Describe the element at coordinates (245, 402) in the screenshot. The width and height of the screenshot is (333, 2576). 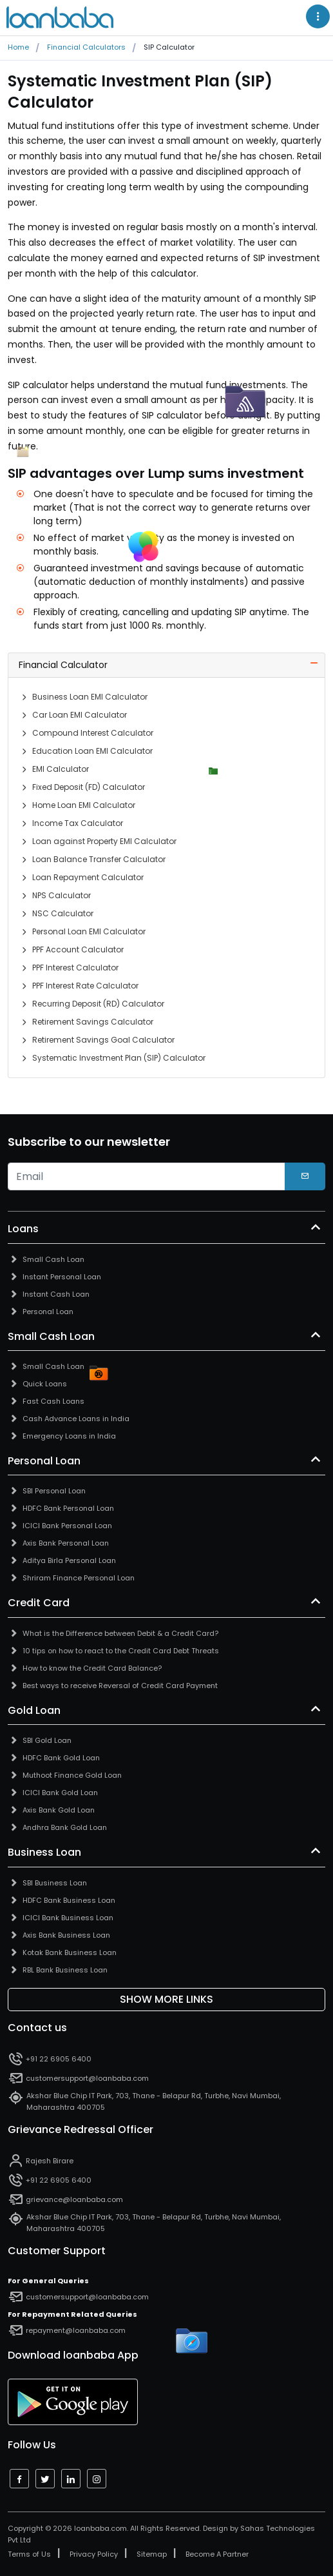
I see `folder containing sentry error monitoring projects` at that location.